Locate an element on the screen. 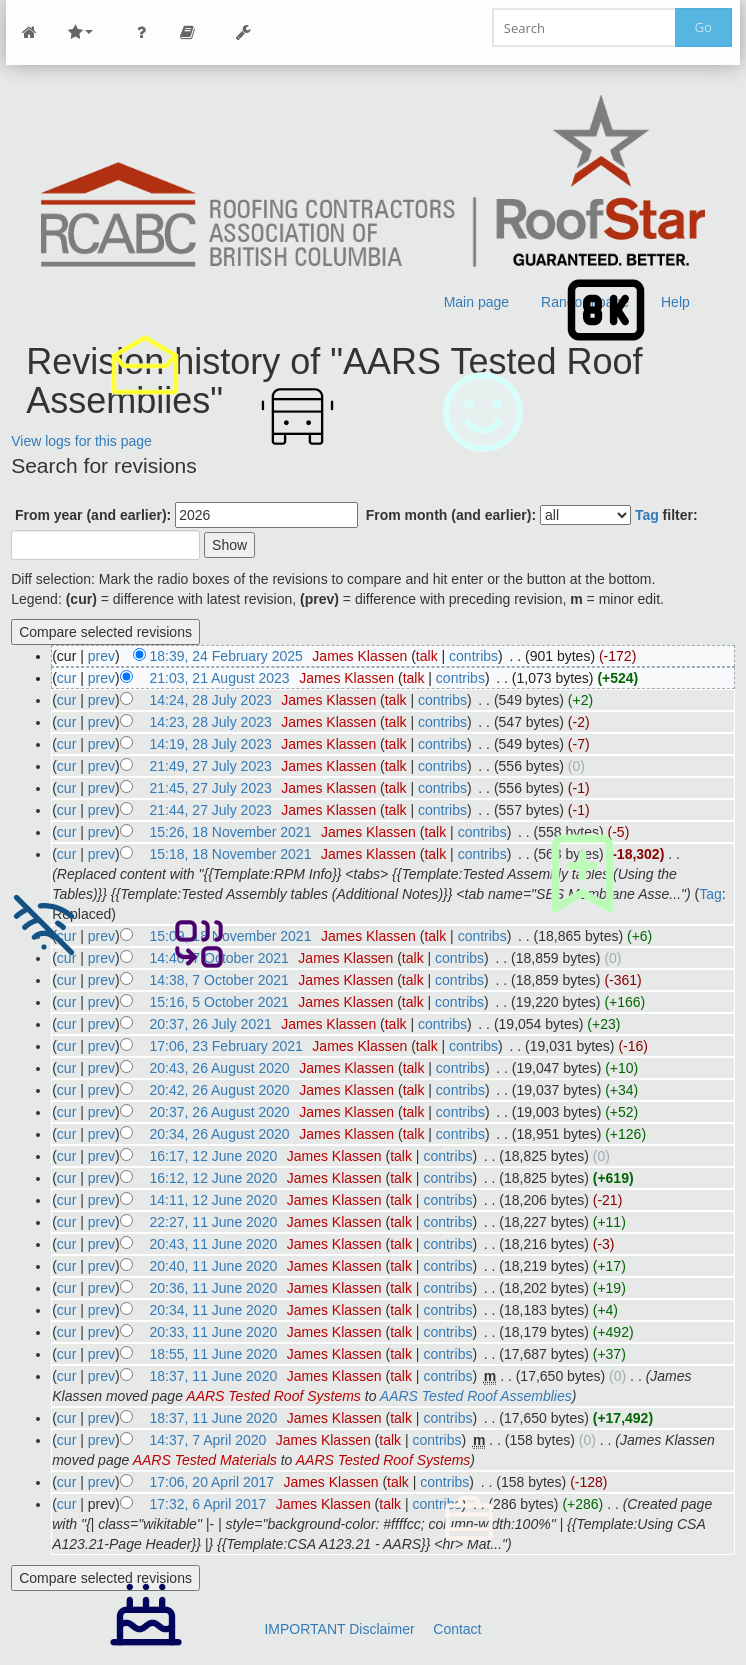 The height and width of the screenshot is (1665, 746). an opened or read email message is located at coordinates (145, 366).